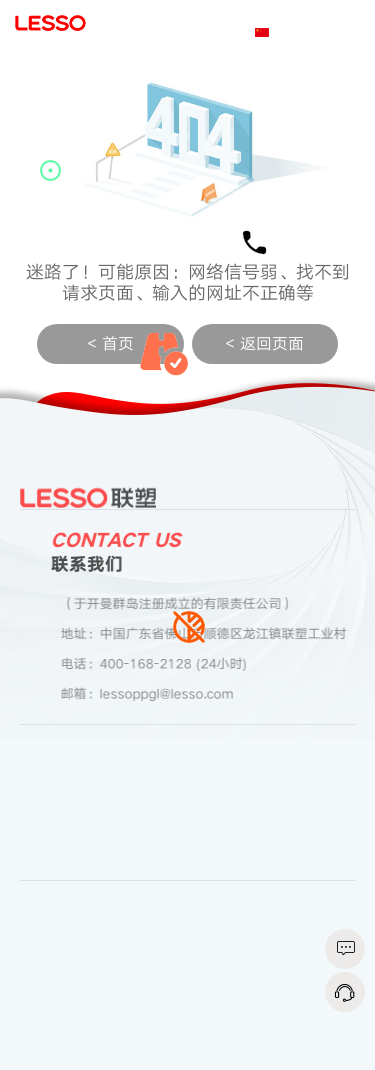 The image size is (375, 1070). What do you see at coordinates (50, 170) in the screenshot?
I see `select or mark an item as active` at bounding box center [50, 170].